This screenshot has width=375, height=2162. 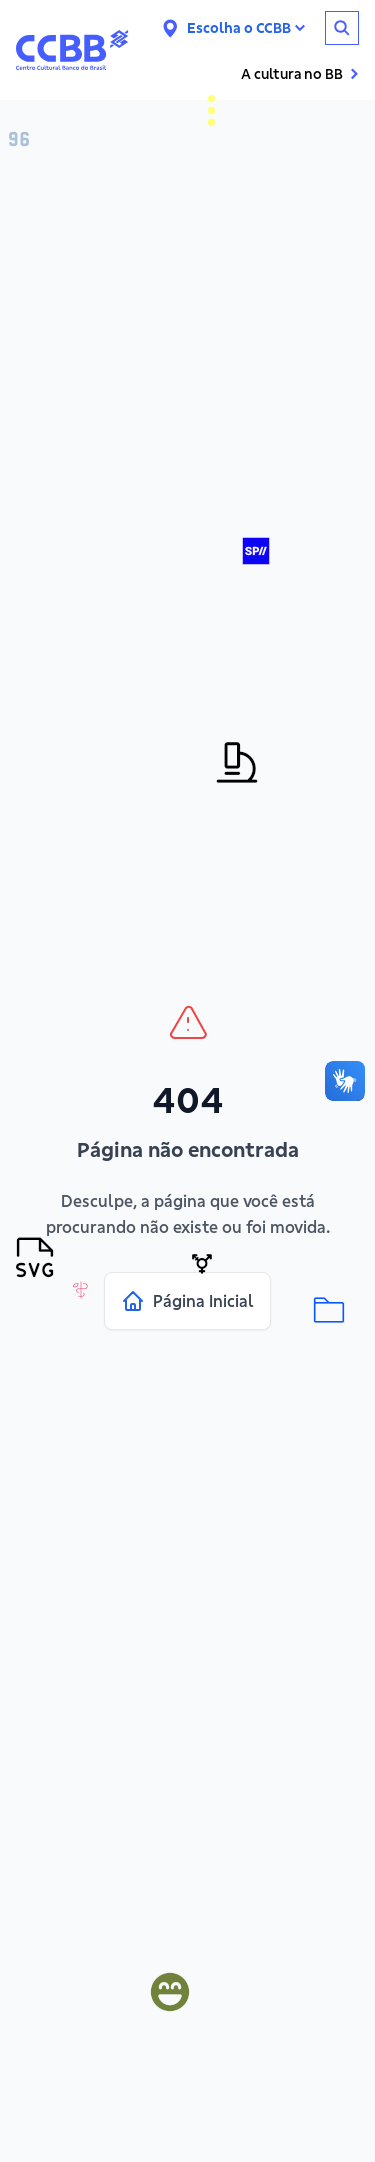 I want to click on open more options menu, so click(x=211, y=110).